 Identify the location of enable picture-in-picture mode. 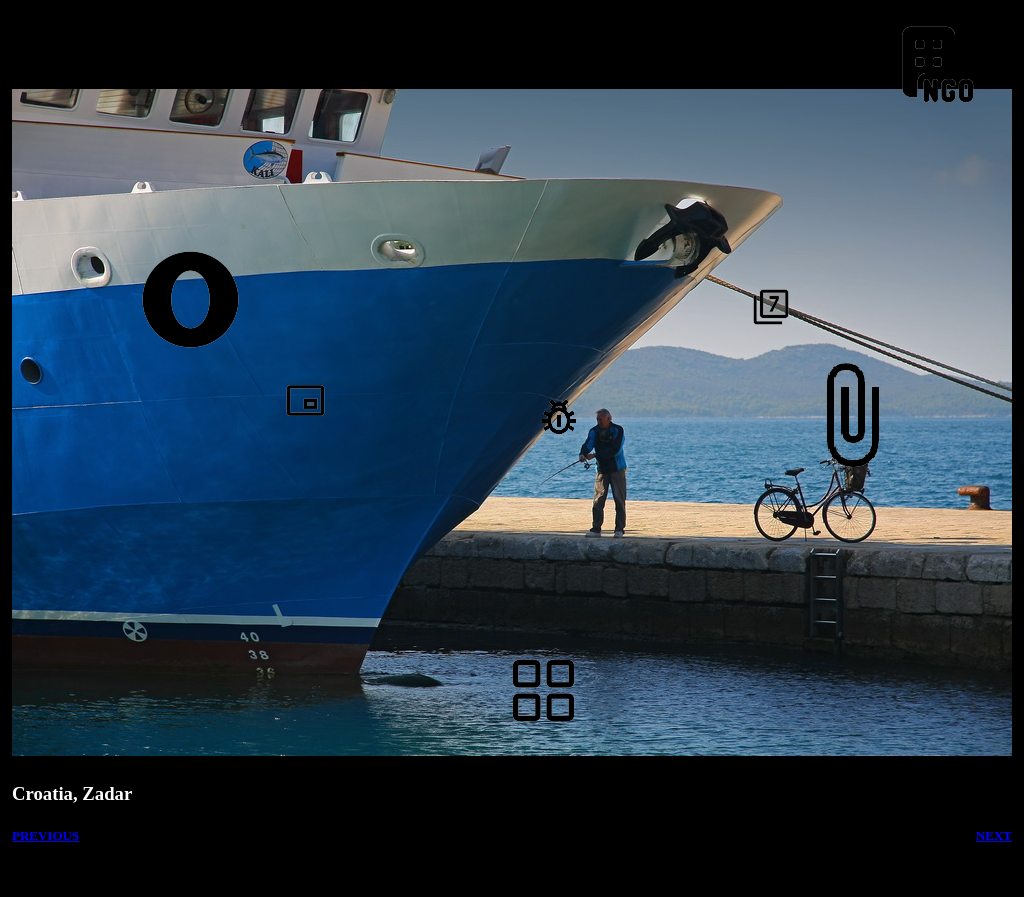
(305, 400).